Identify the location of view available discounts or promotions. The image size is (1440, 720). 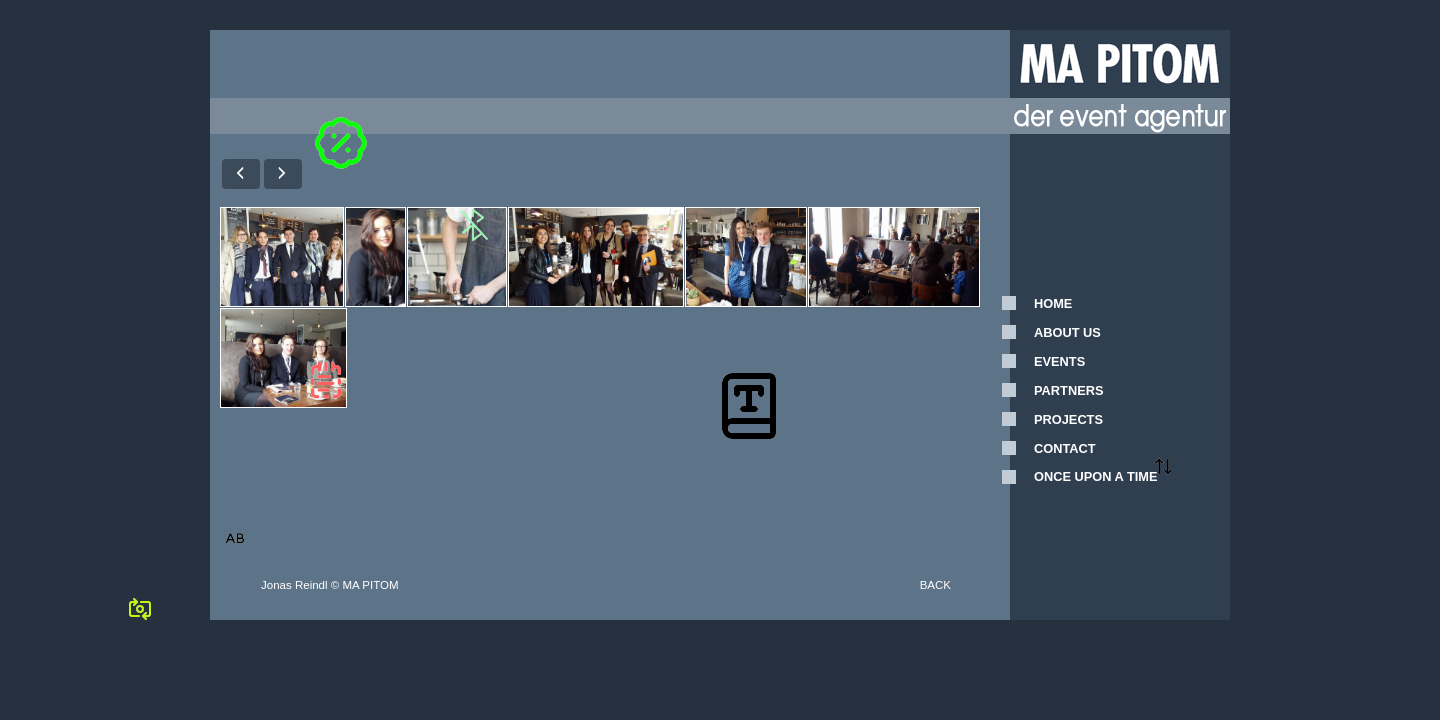
(341, 143).